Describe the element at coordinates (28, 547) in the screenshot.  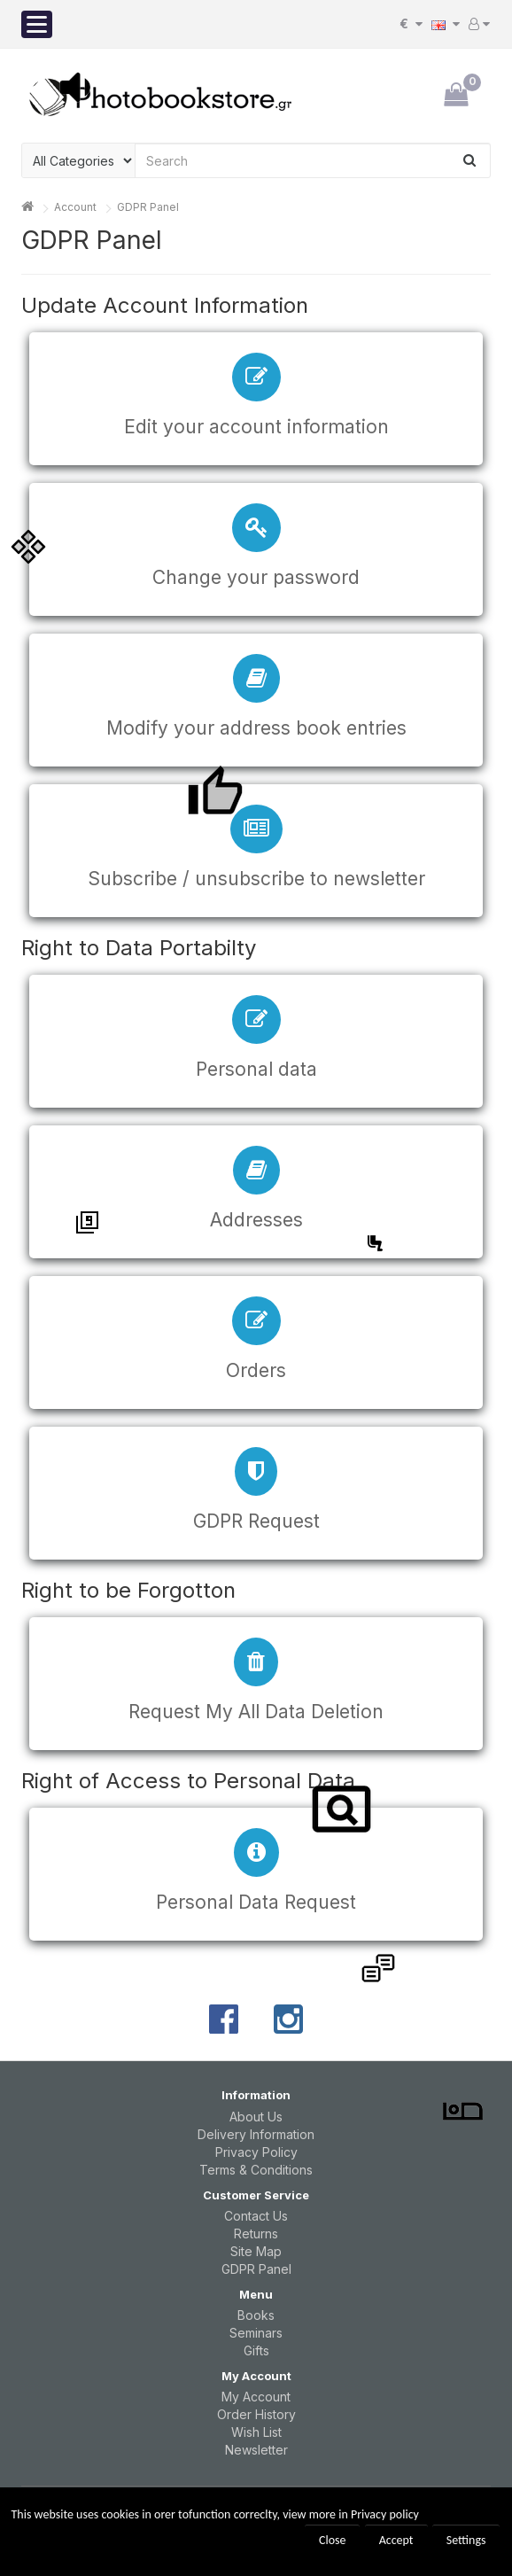
I see `access game or entertainment features` at that location.